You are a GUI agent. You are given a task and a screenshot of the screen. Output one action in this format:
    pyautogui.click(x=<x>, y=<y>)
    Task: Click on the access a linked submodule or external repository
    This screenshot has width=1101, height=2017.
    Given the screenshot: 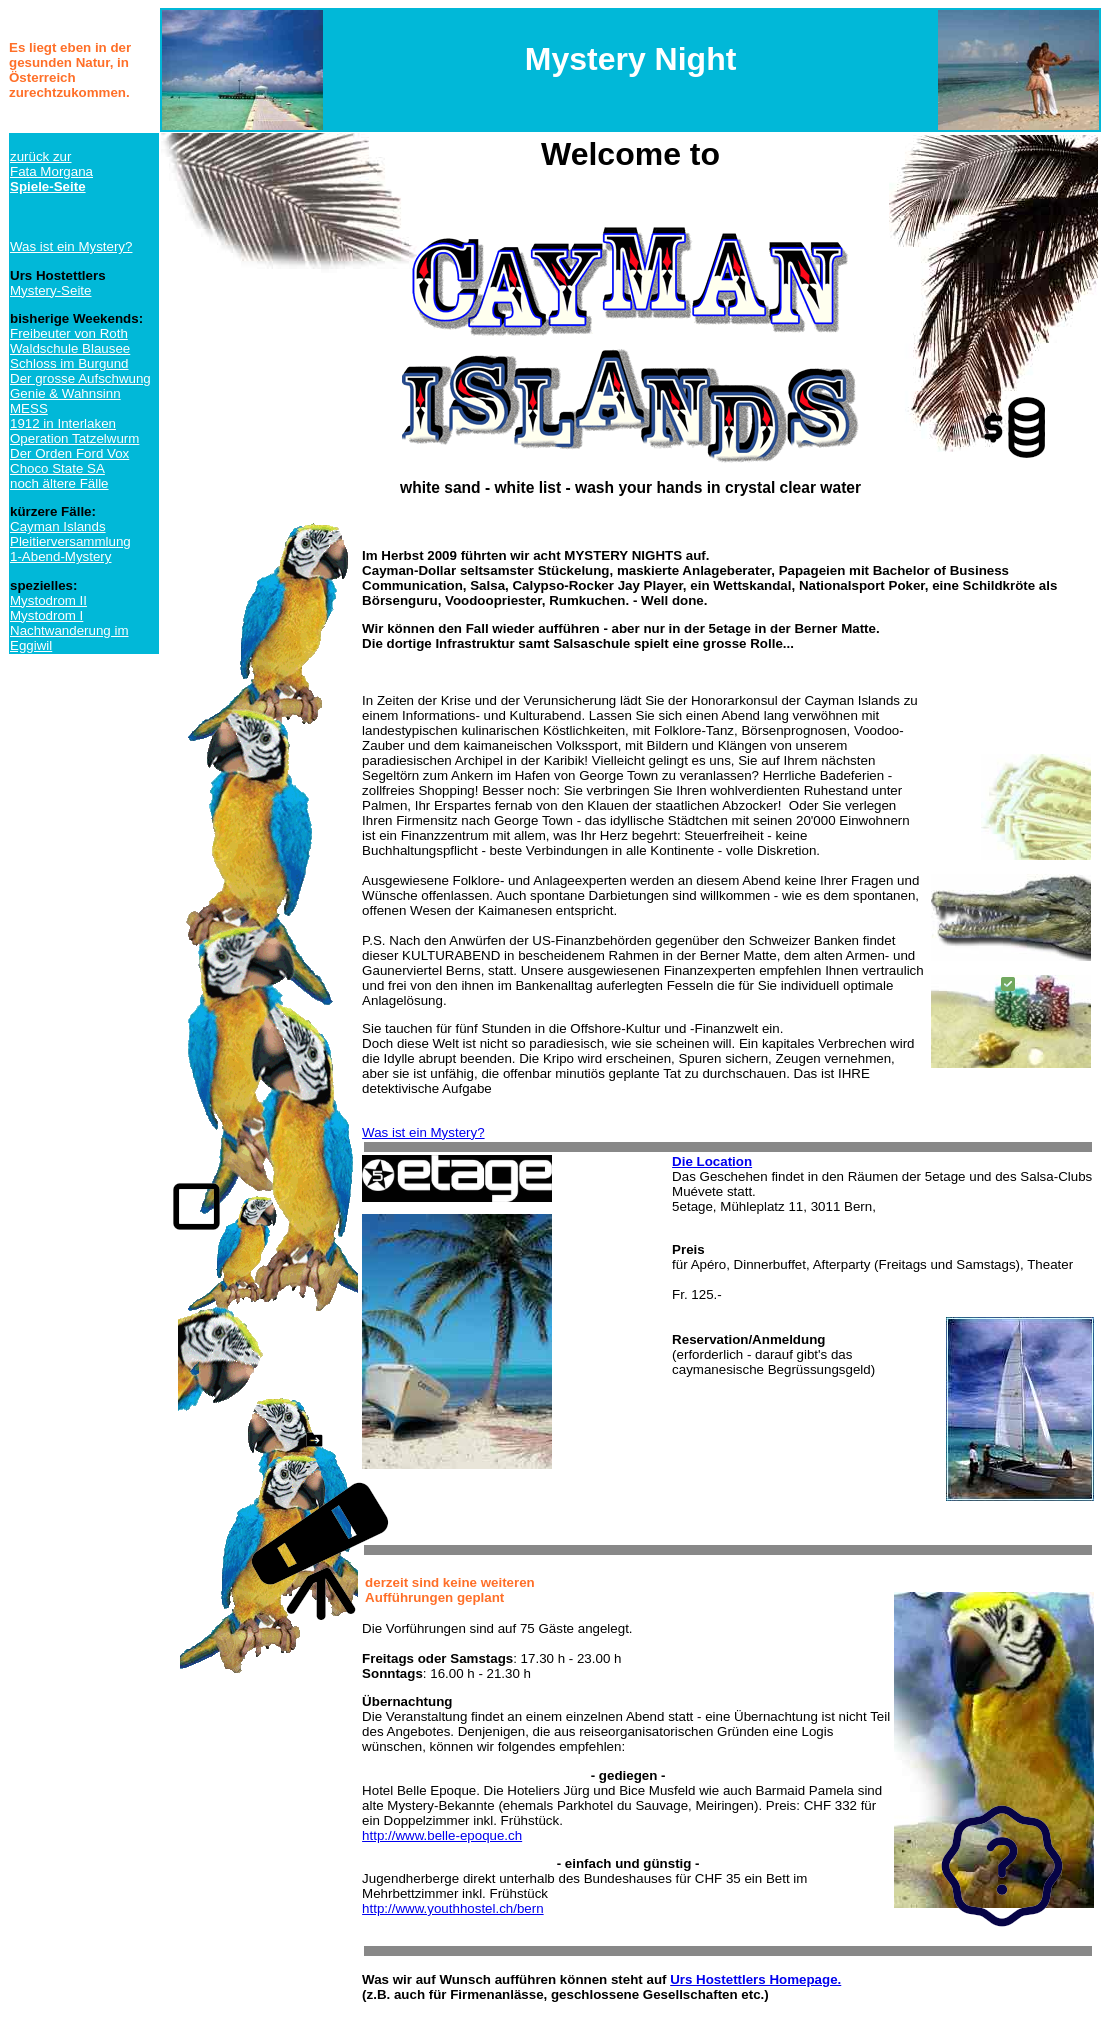 What is the action you would take?
    pyautogui.click(x=314, y=1439)
    